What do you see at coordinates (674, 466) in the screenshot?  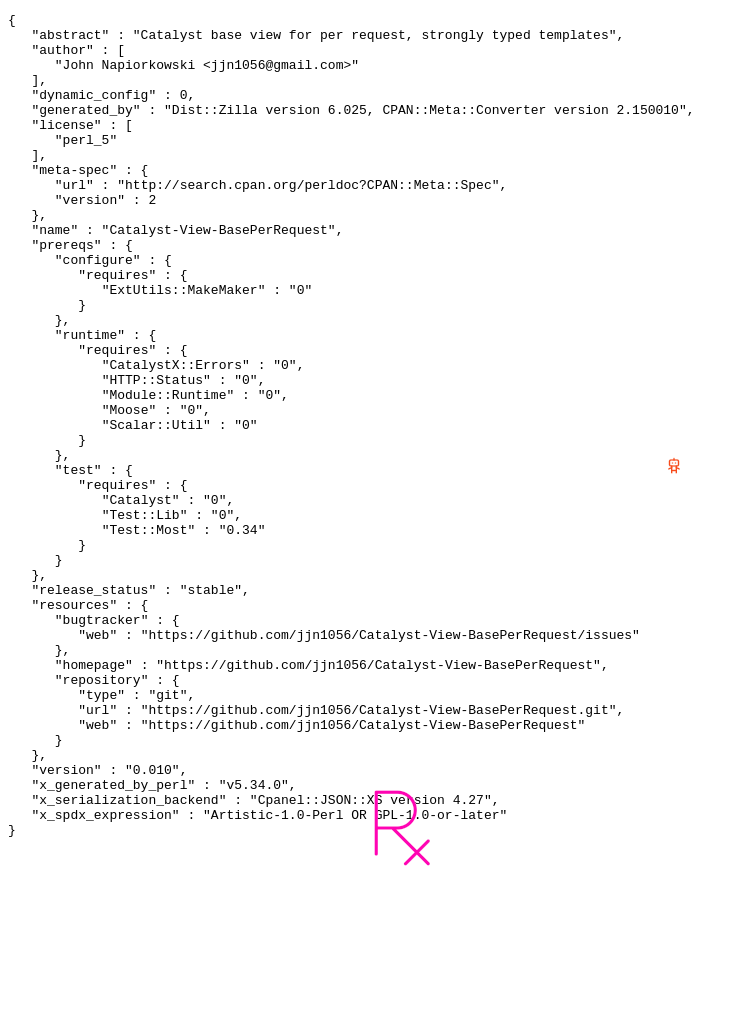 I see `access AI assistant or chatbot` at bounding box center [674, 466].